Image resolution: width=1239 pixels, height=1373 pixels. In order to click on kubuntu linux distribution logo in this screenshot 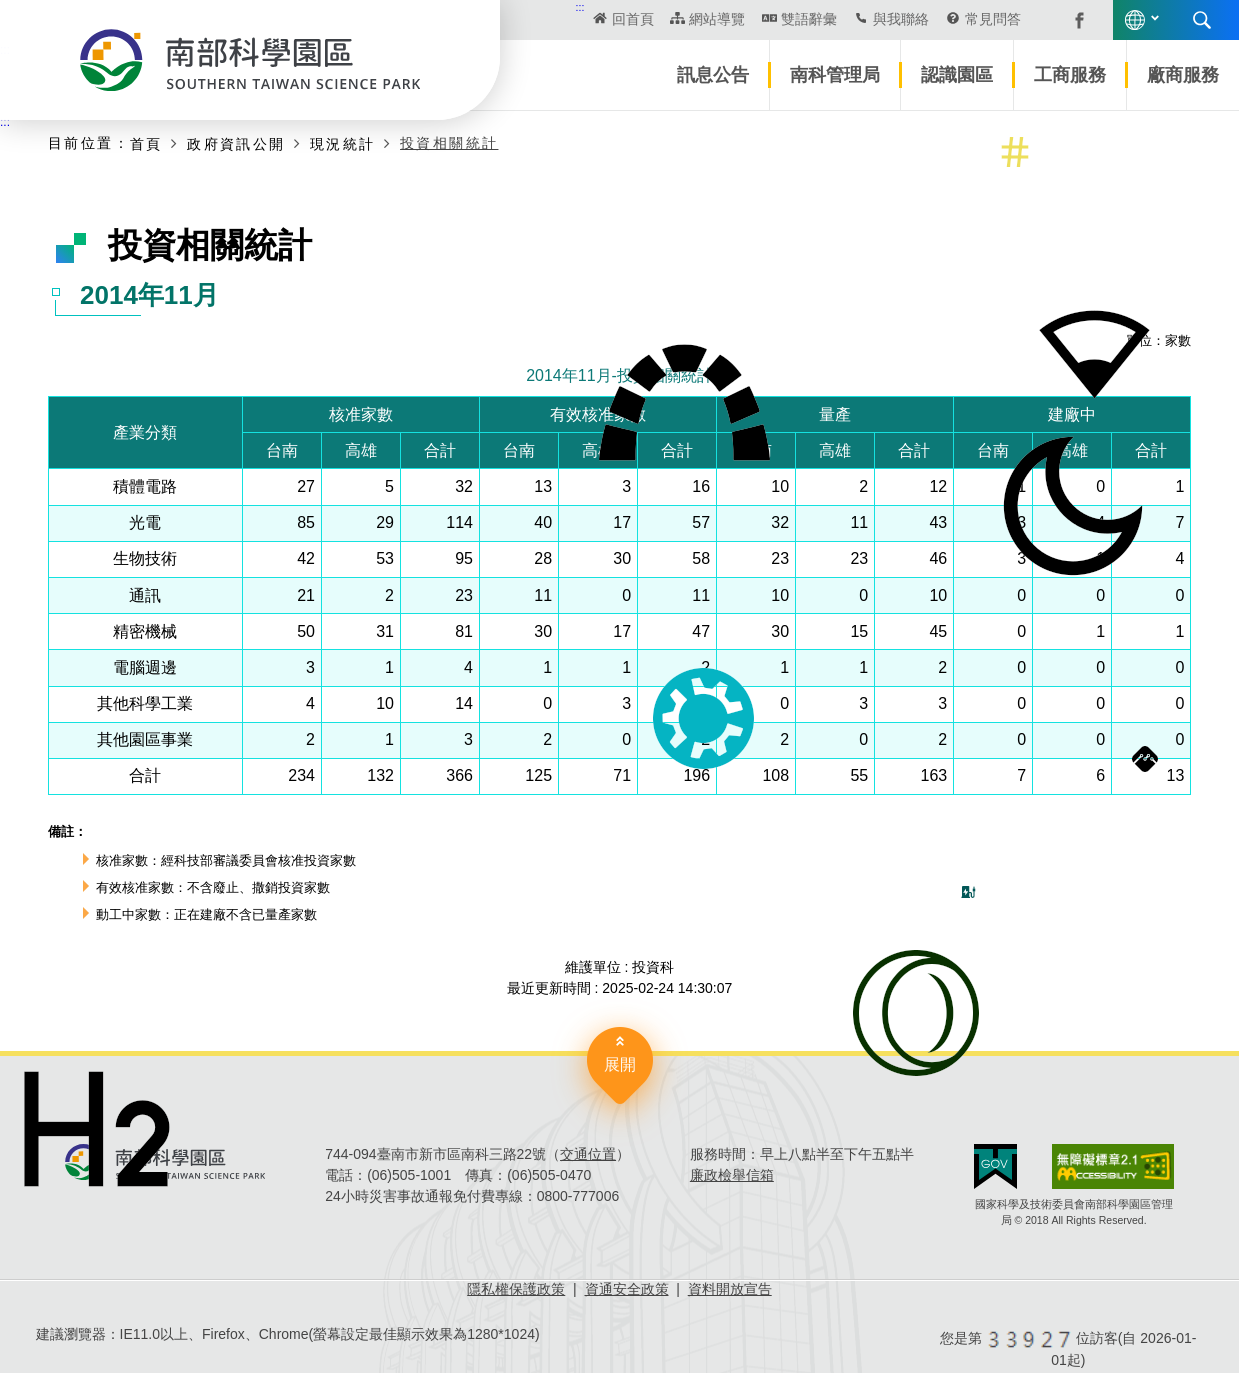, I will do `click(703, 718)`.